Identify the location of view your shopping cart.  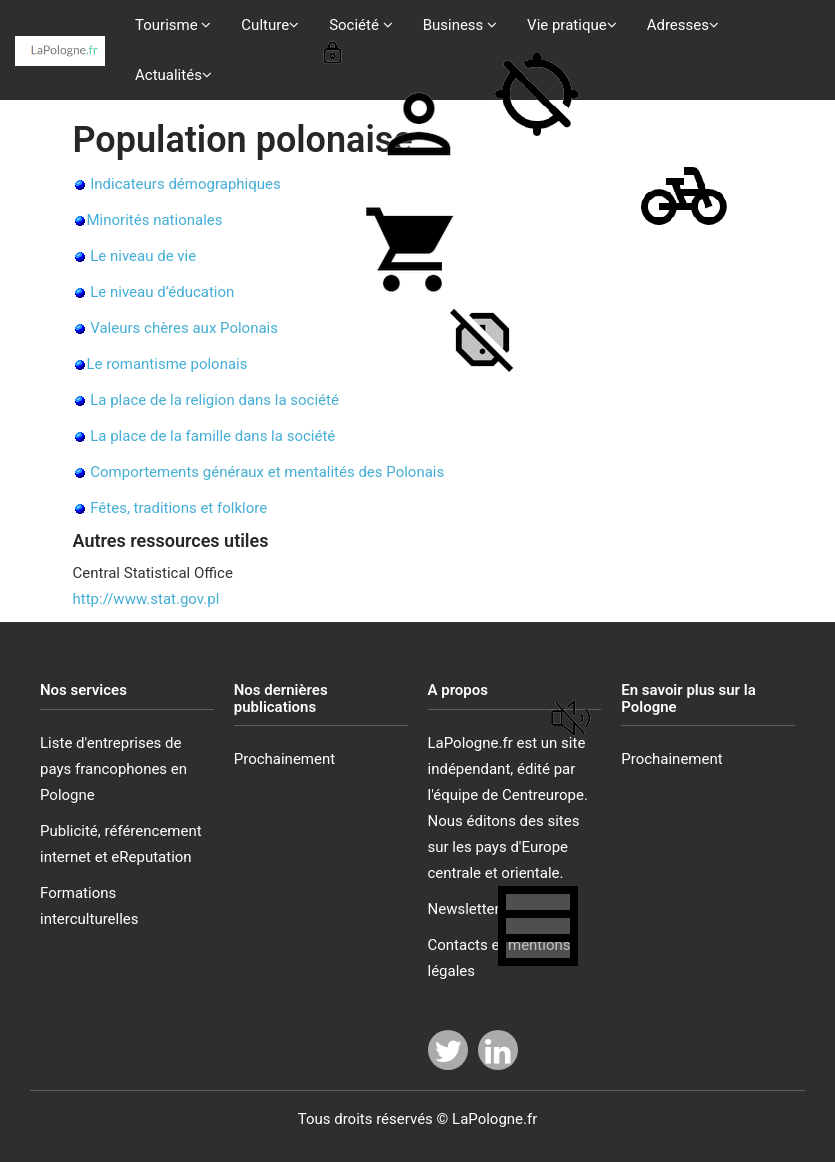
(412, 249).